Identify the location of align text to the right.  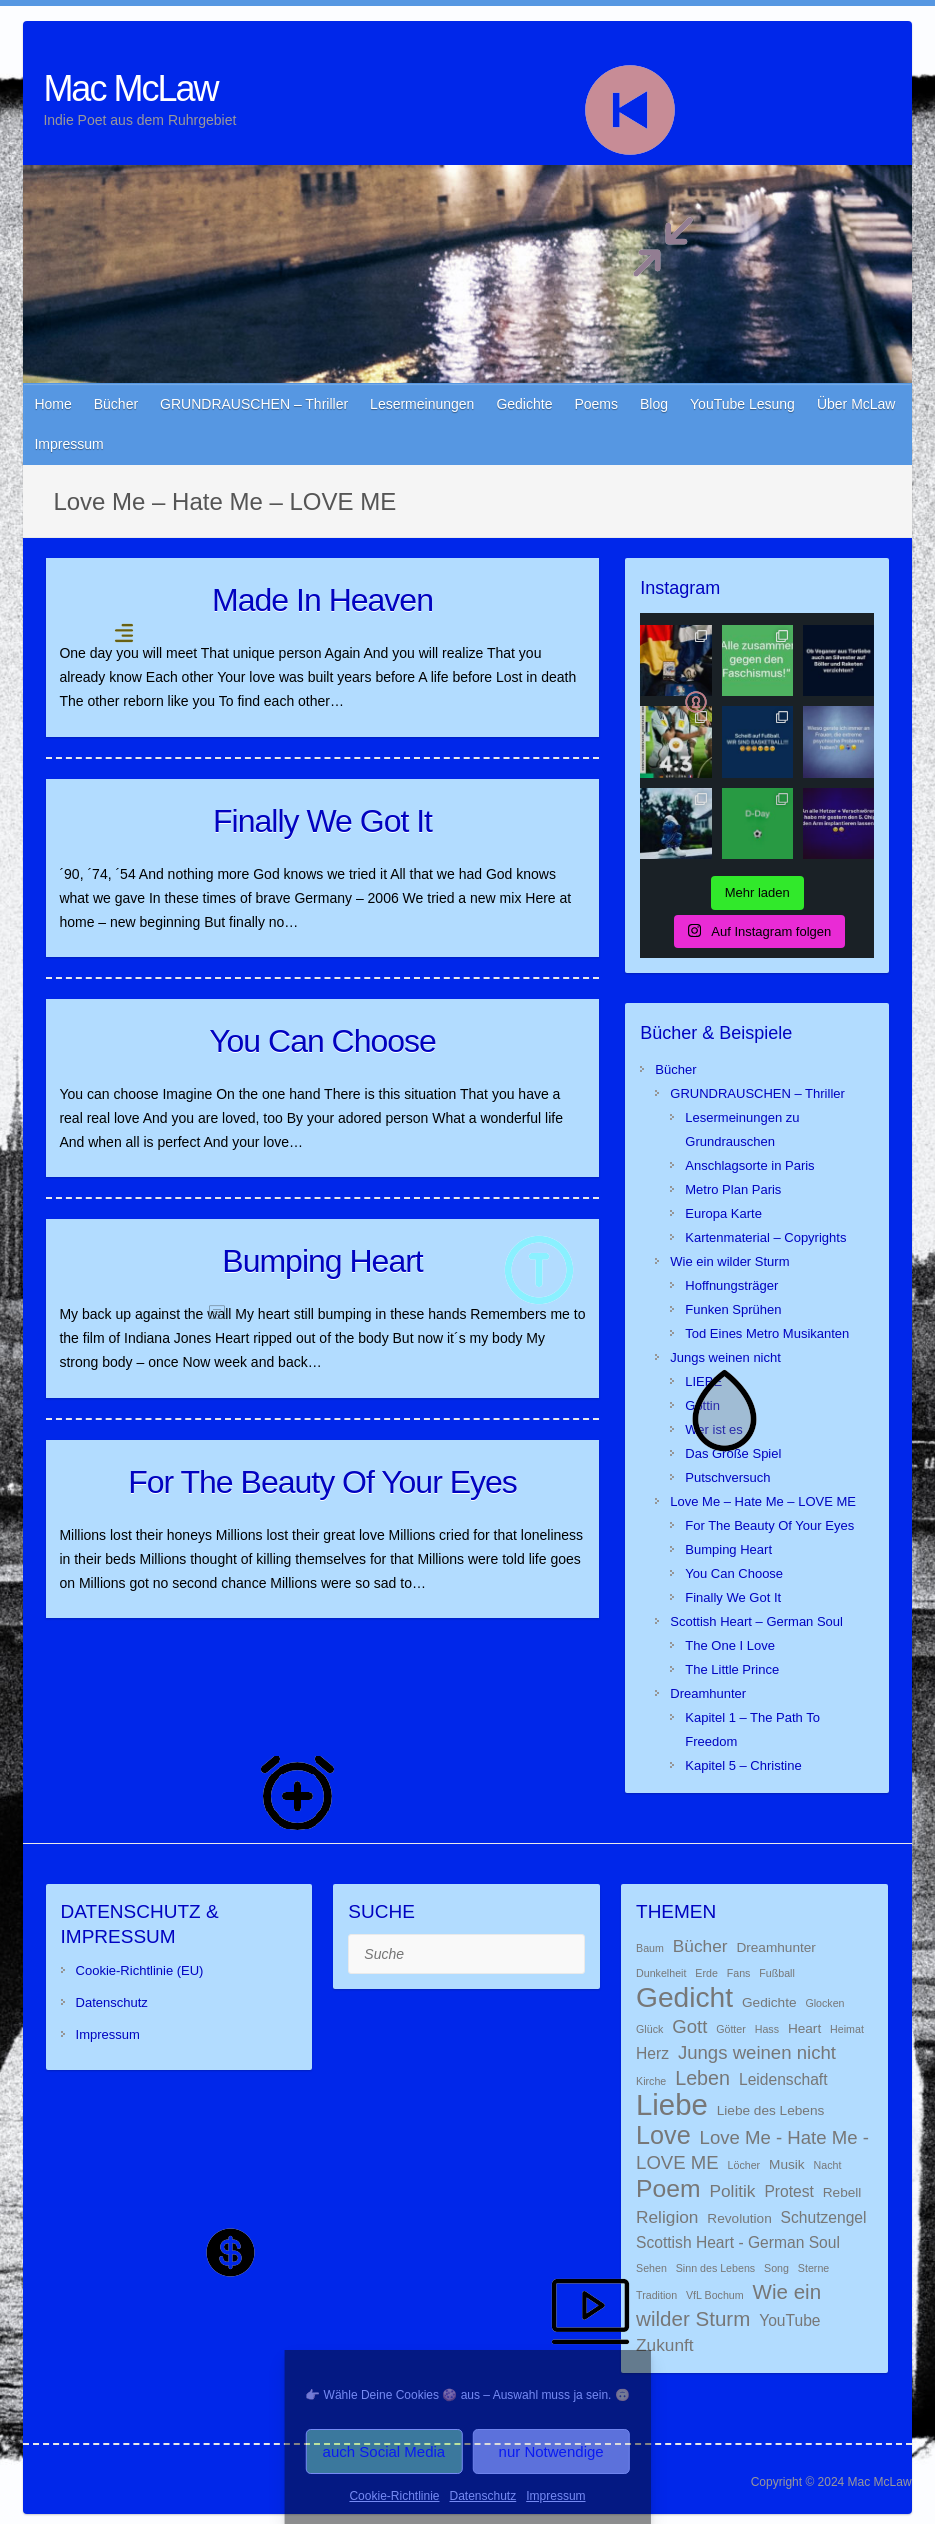
(124, 633).